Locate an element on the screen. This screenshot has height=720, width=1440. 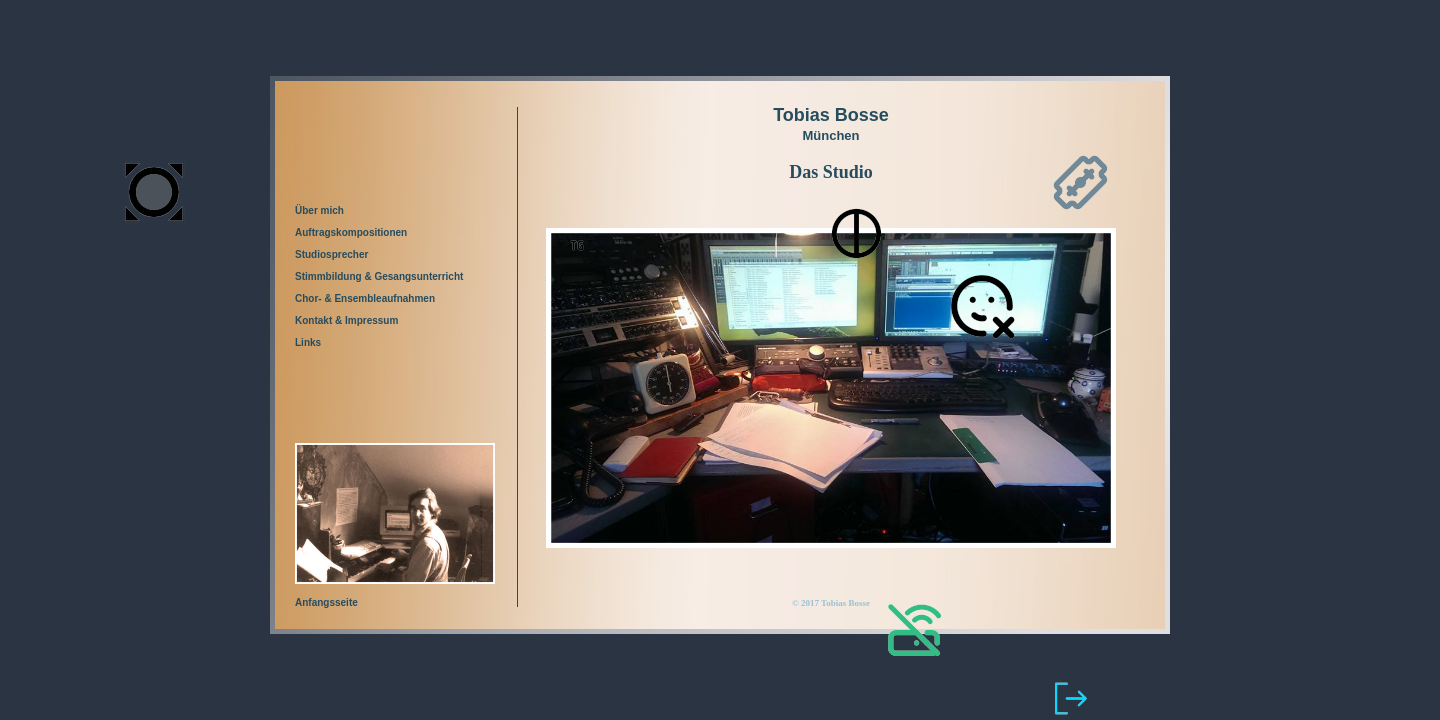
router disconnected or offline is located at coordinates (914, 630).